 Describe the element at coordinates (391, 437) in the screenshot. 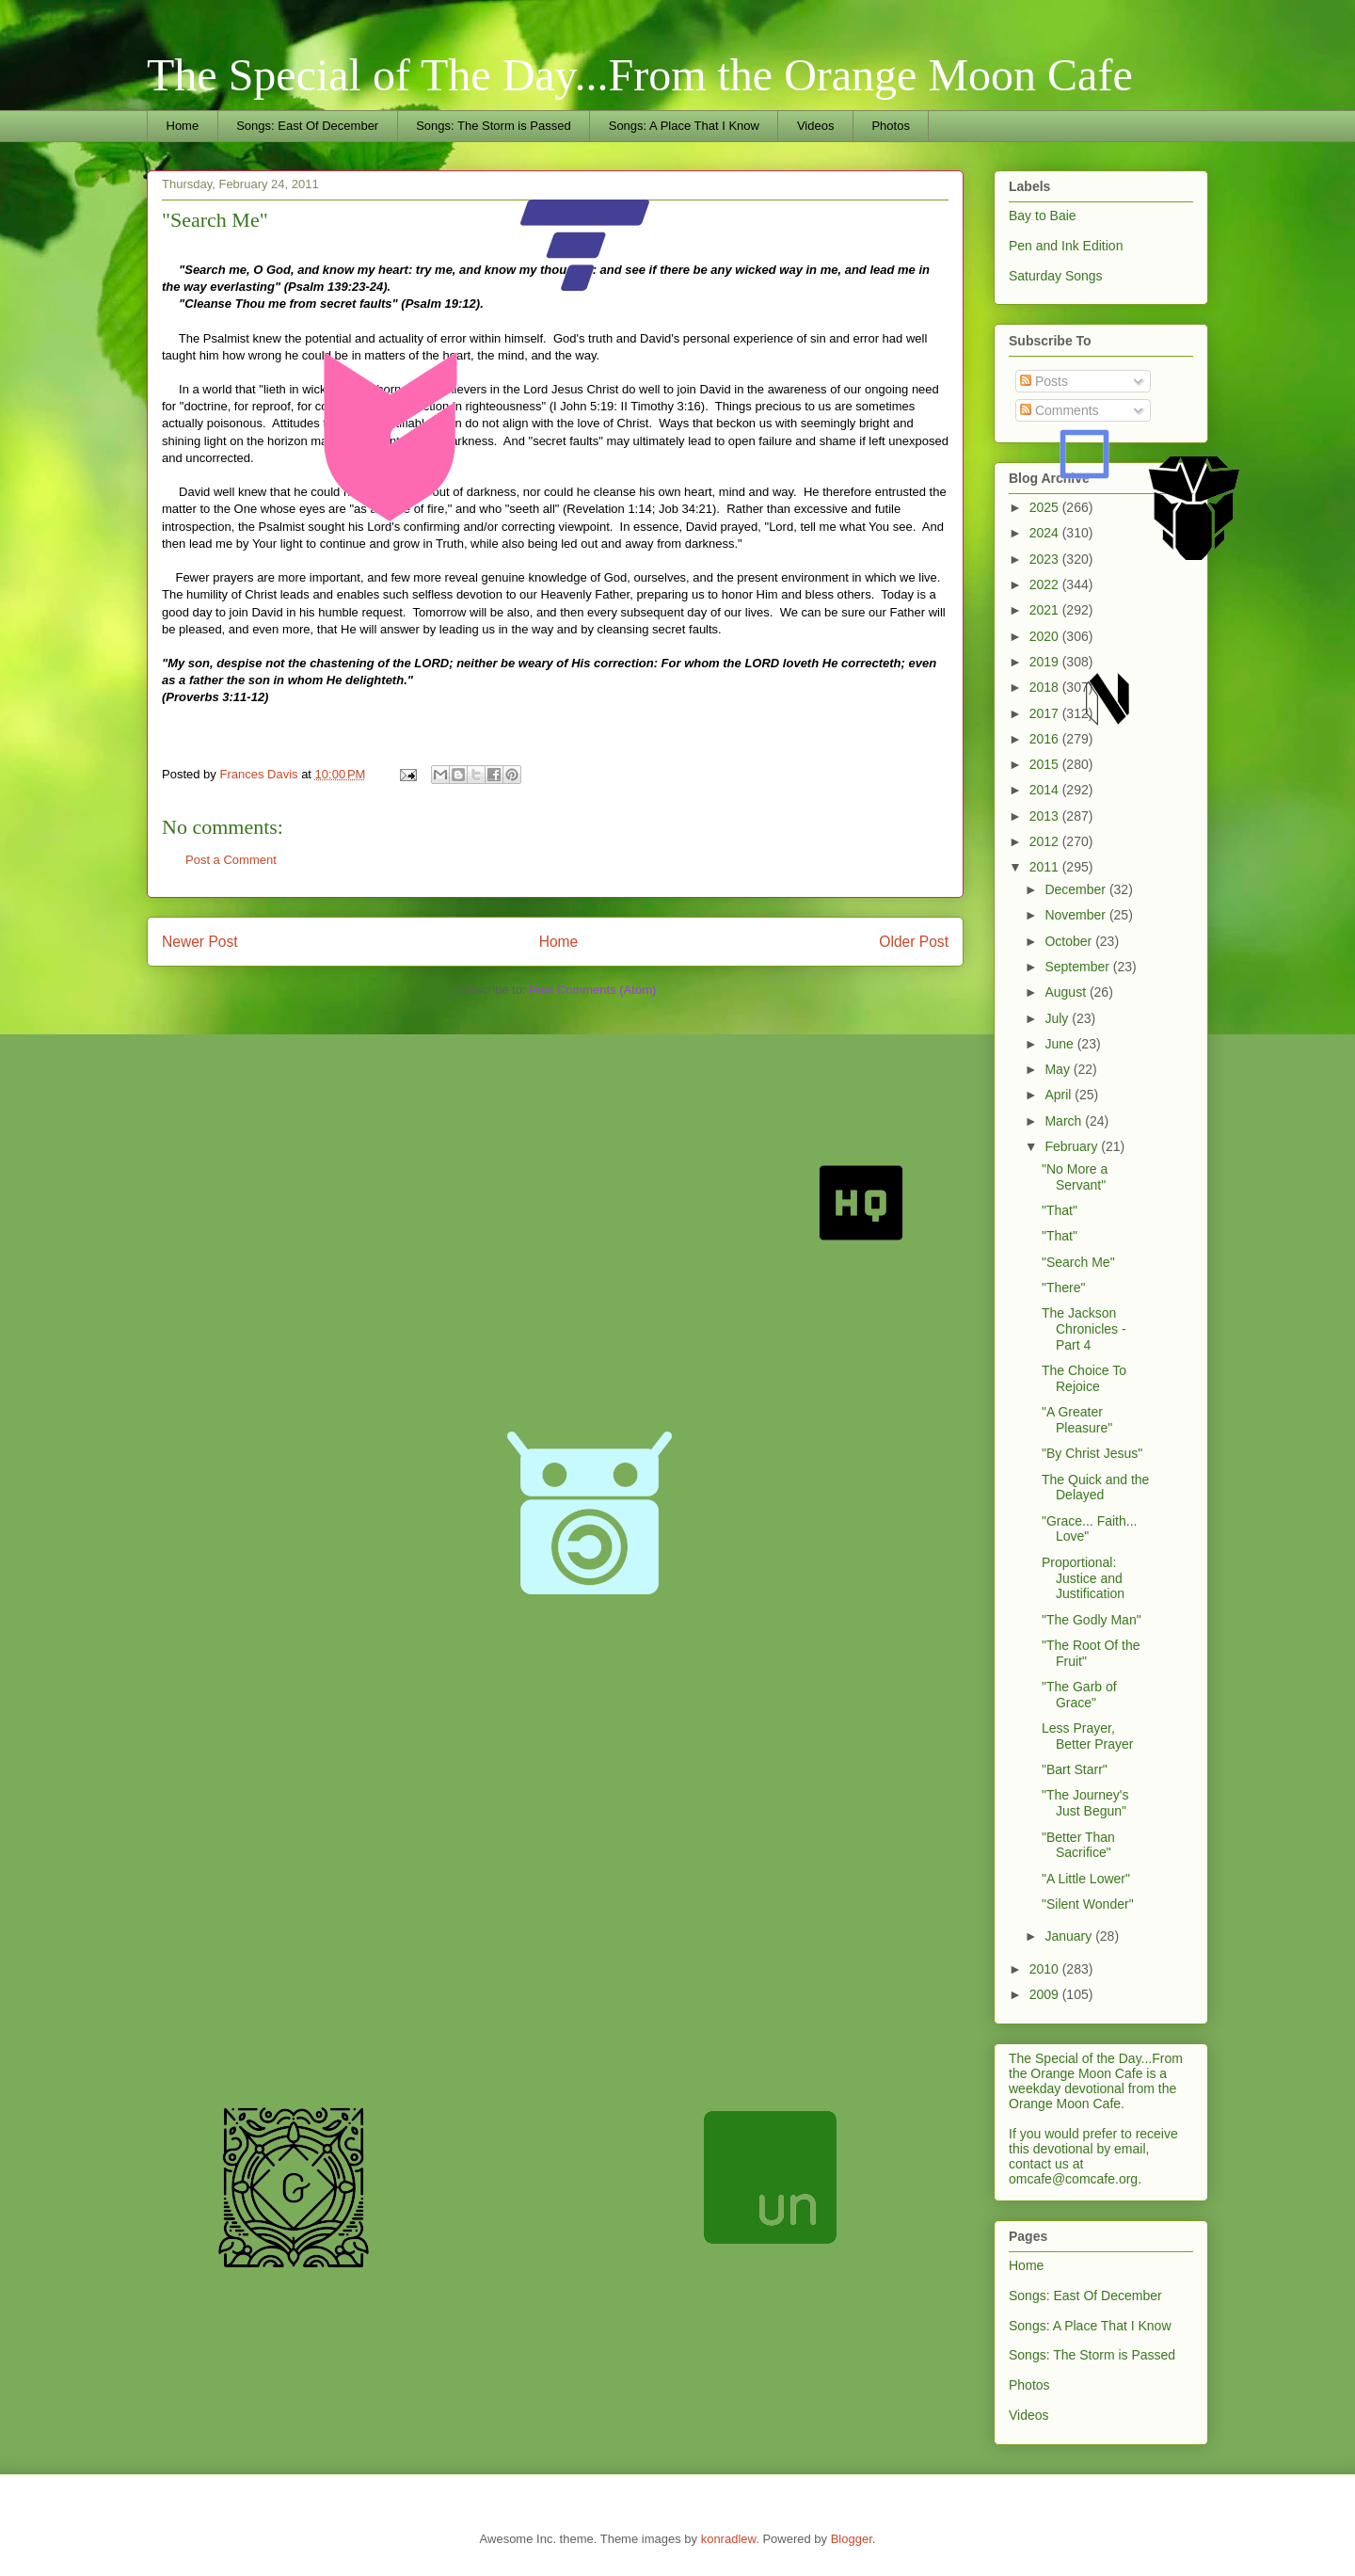

I see `visit Big Cartel website or app` at that location.